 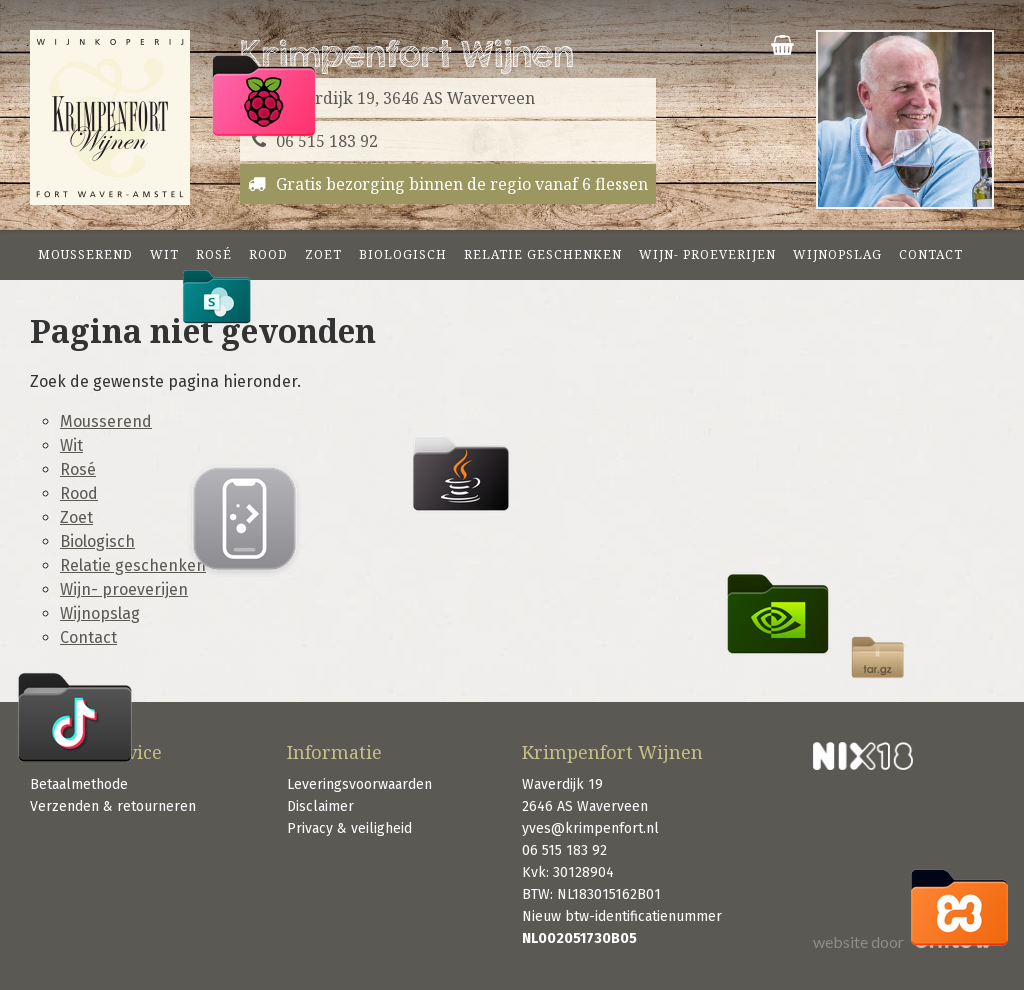 I want to click on open microsoft sharepoint folder, so click(x=216, y=298).